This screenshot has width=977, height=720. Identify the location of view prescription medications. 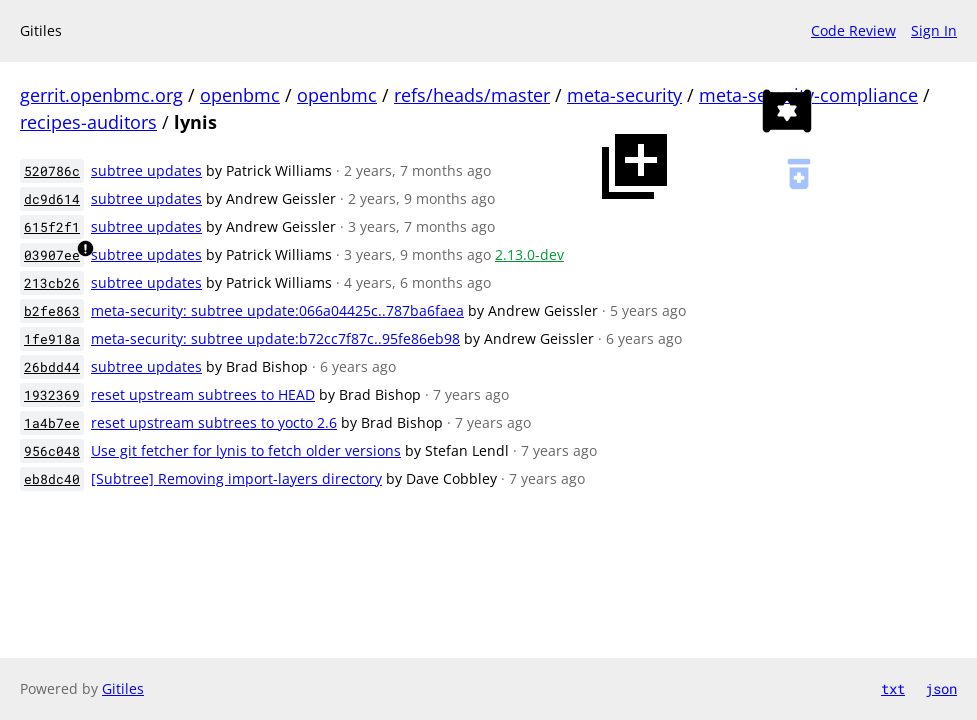
(799, 174).